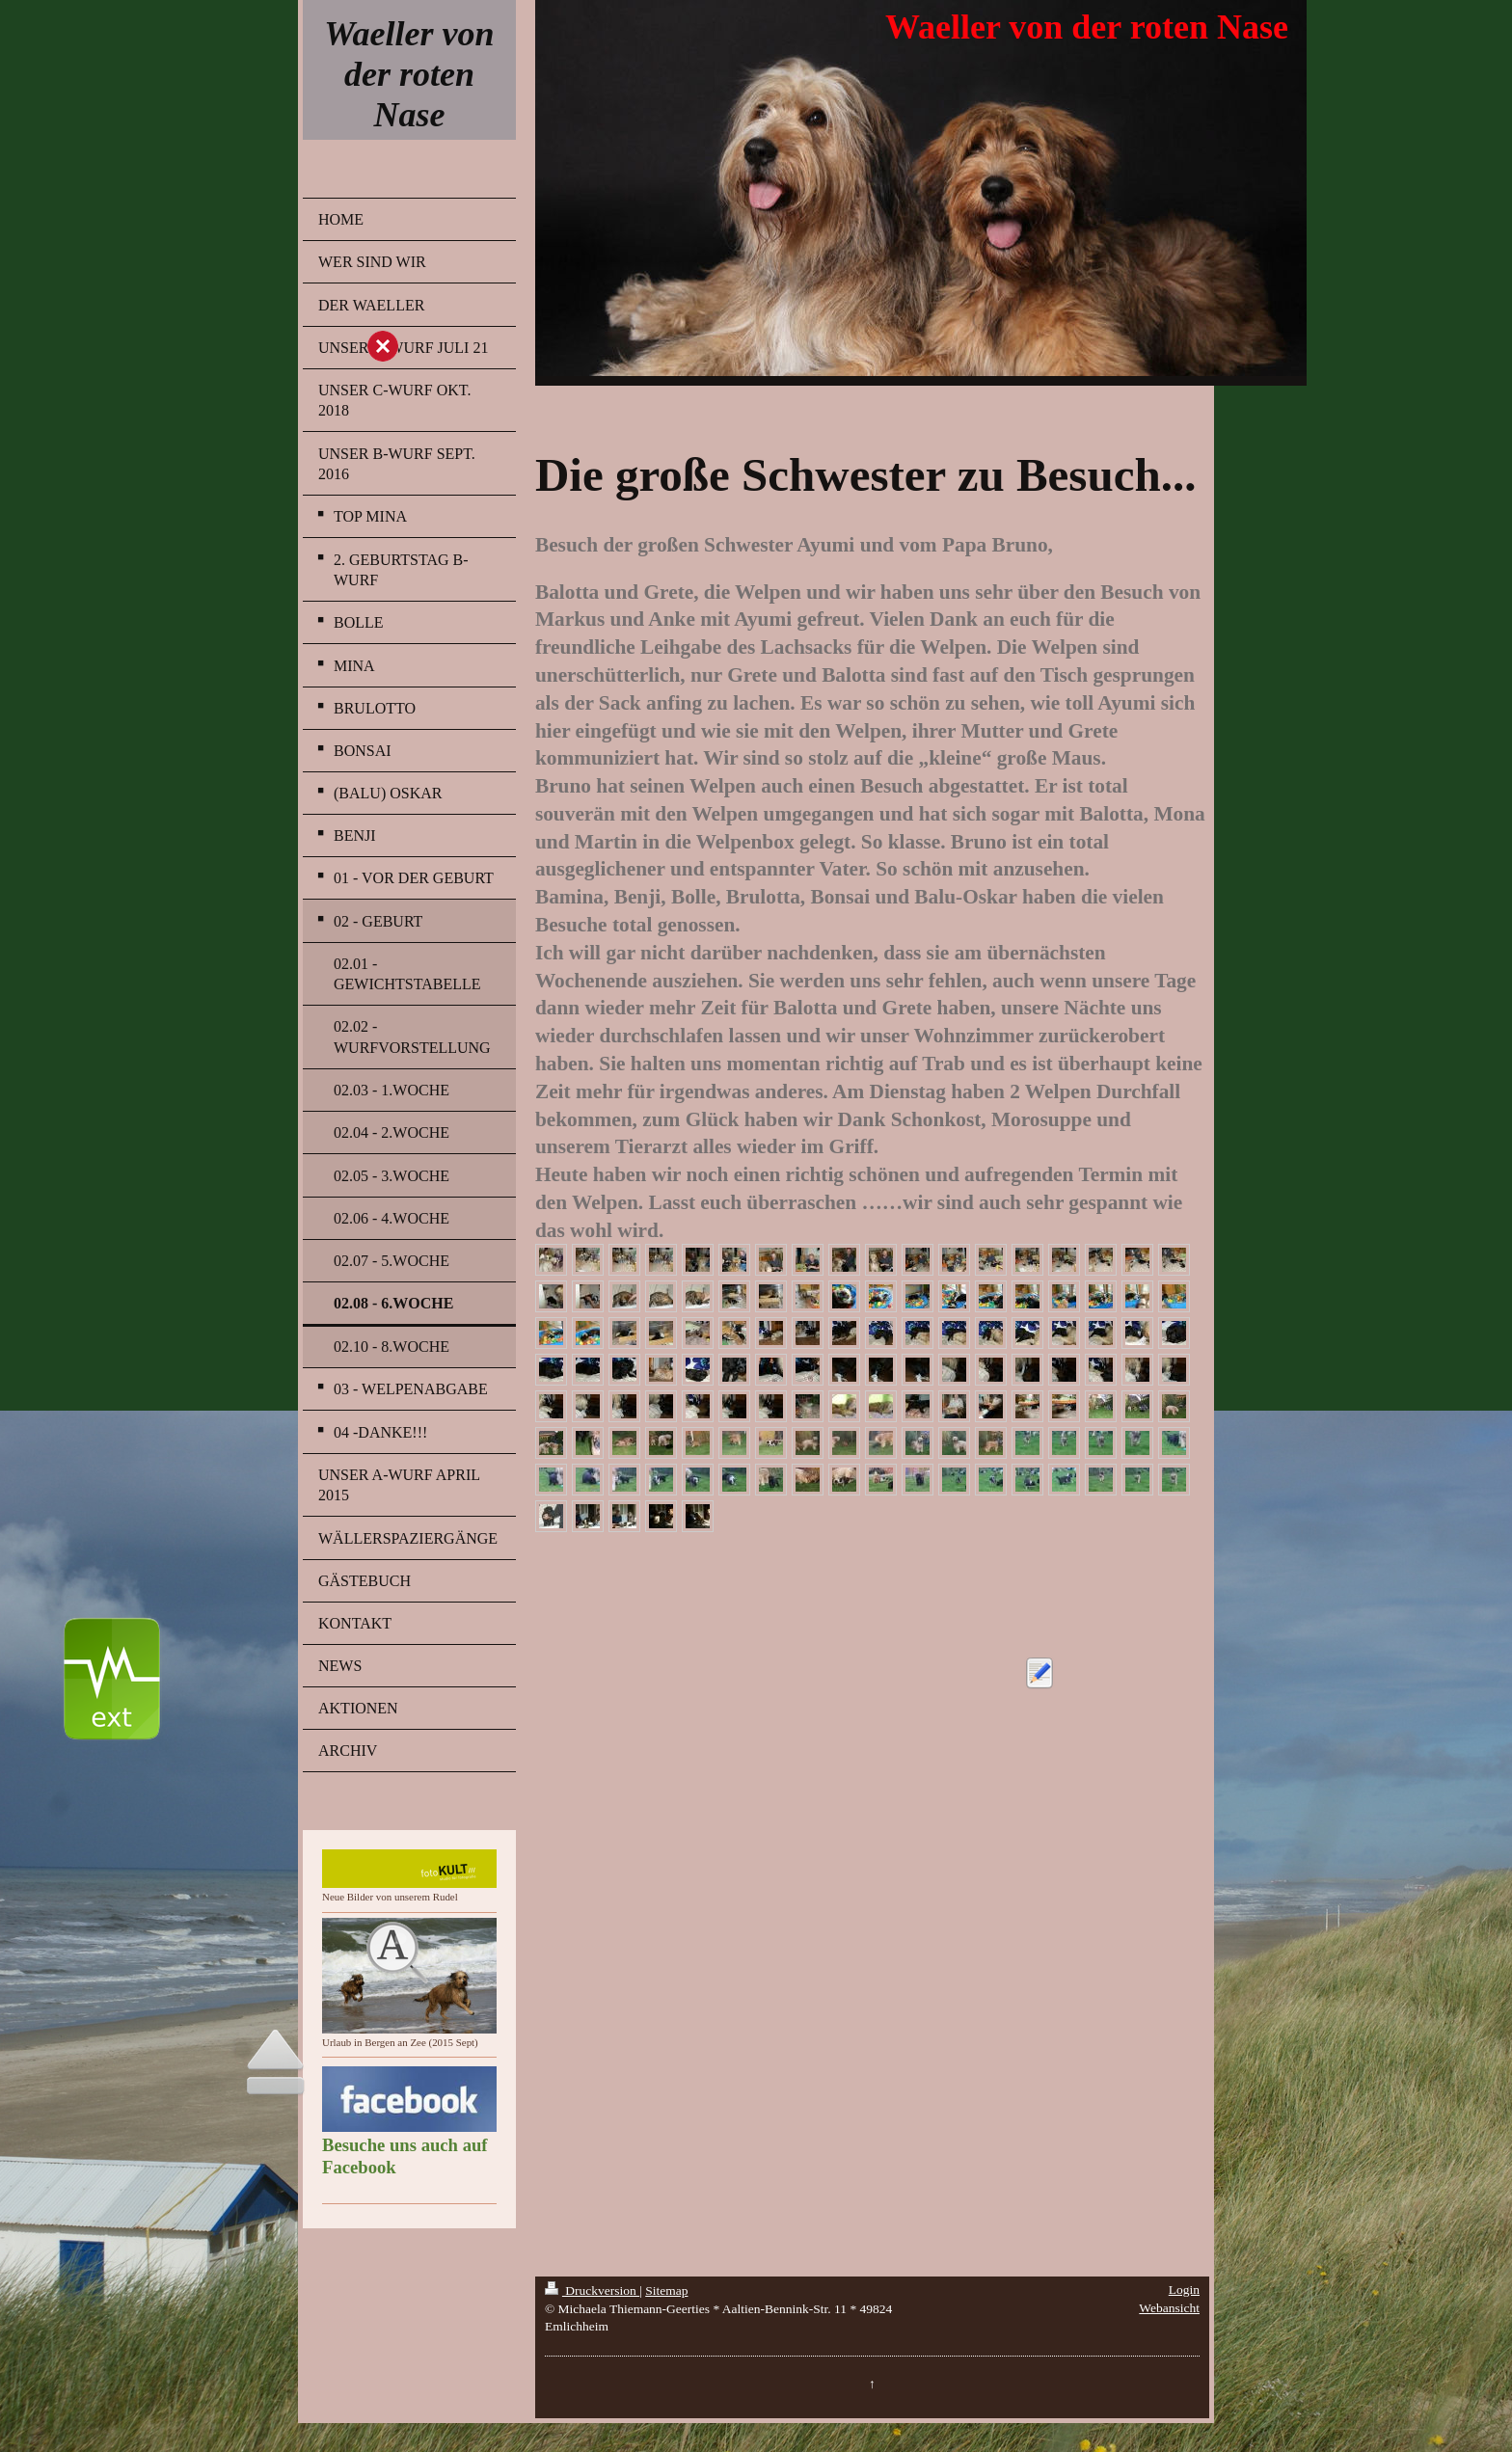 The image size is (1512, 2452). Describe the element at coordinates (275, 2061) in the screenshot. I see `eject a disc or removable media` at that location.